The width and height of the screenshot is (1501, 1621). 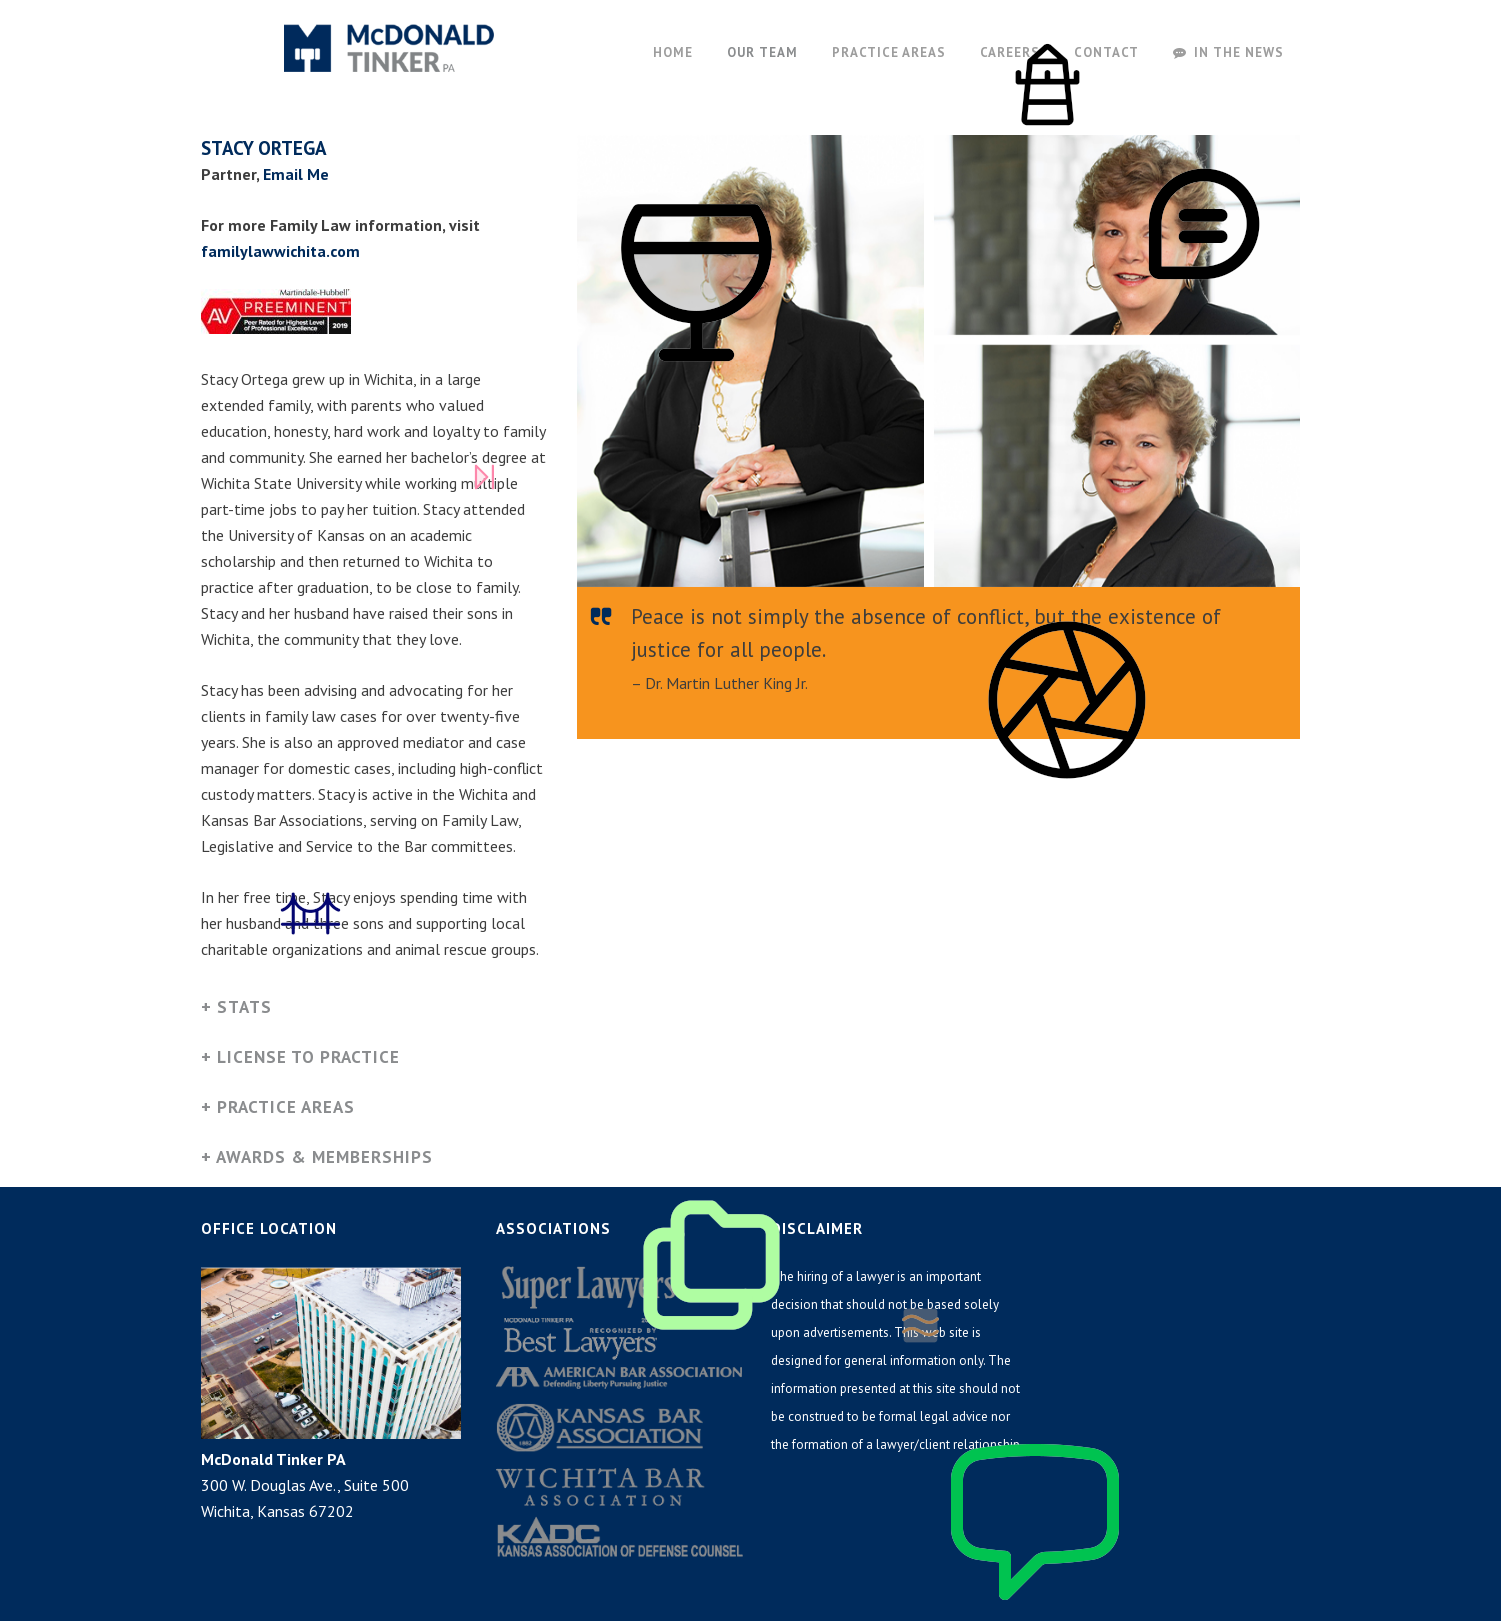 What do you see at coordinates (1202, 226) in the screenshot?
I see `open chat or messaging` at bounding box center [1202, 226].